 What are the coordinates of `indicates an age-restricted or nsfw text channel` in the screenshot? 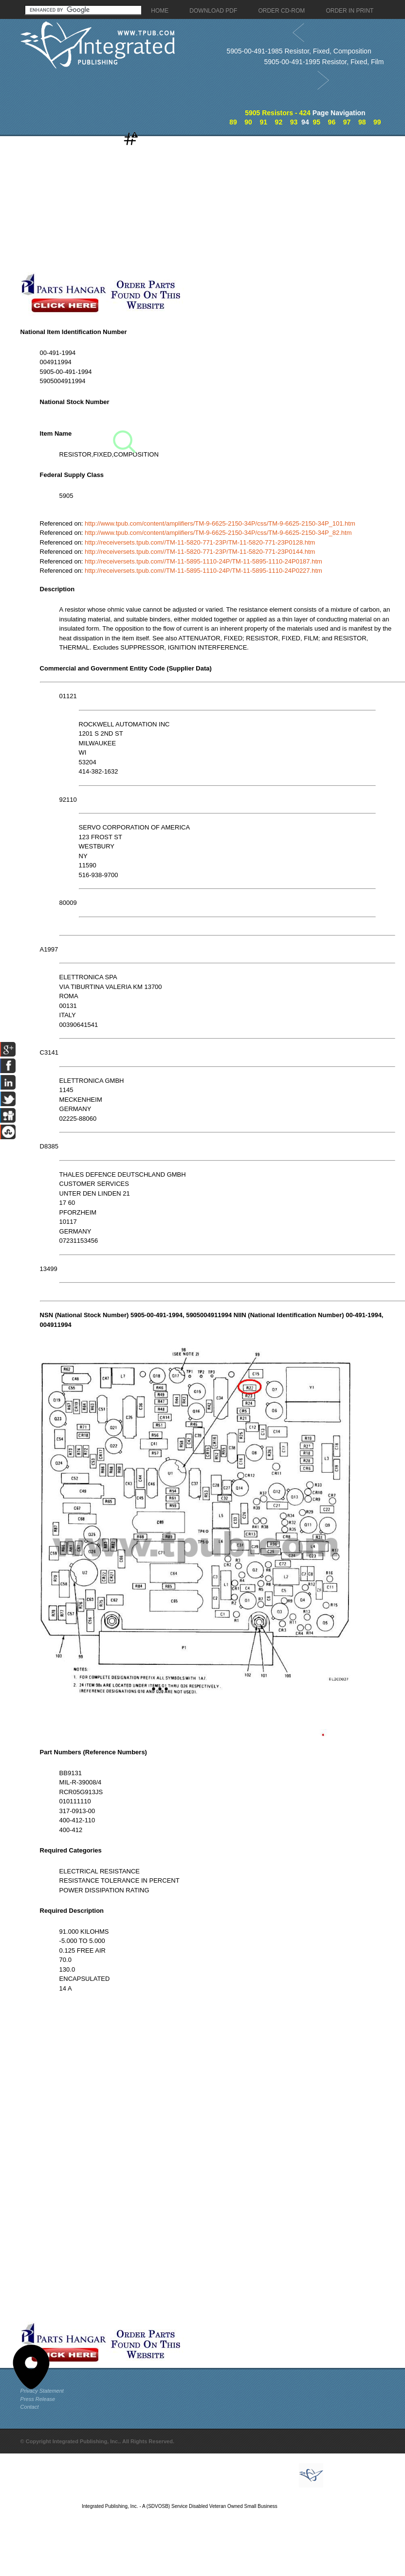 It's located at (130, 139).